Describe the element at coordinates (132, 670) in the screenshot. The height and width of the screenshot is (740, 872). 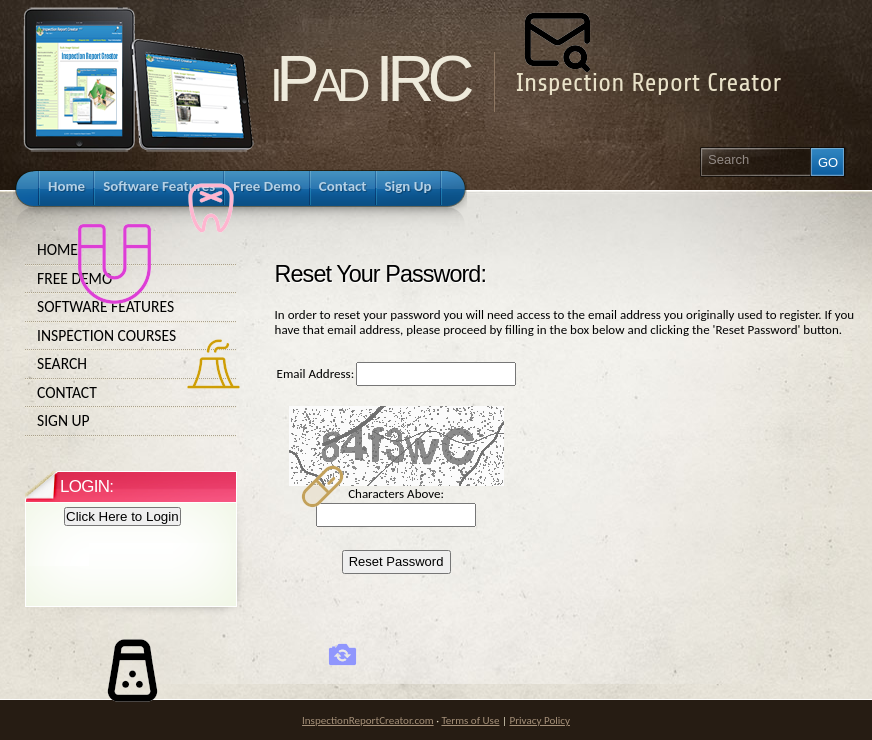
I see `adjust salt or seasoning preferences` at that location.